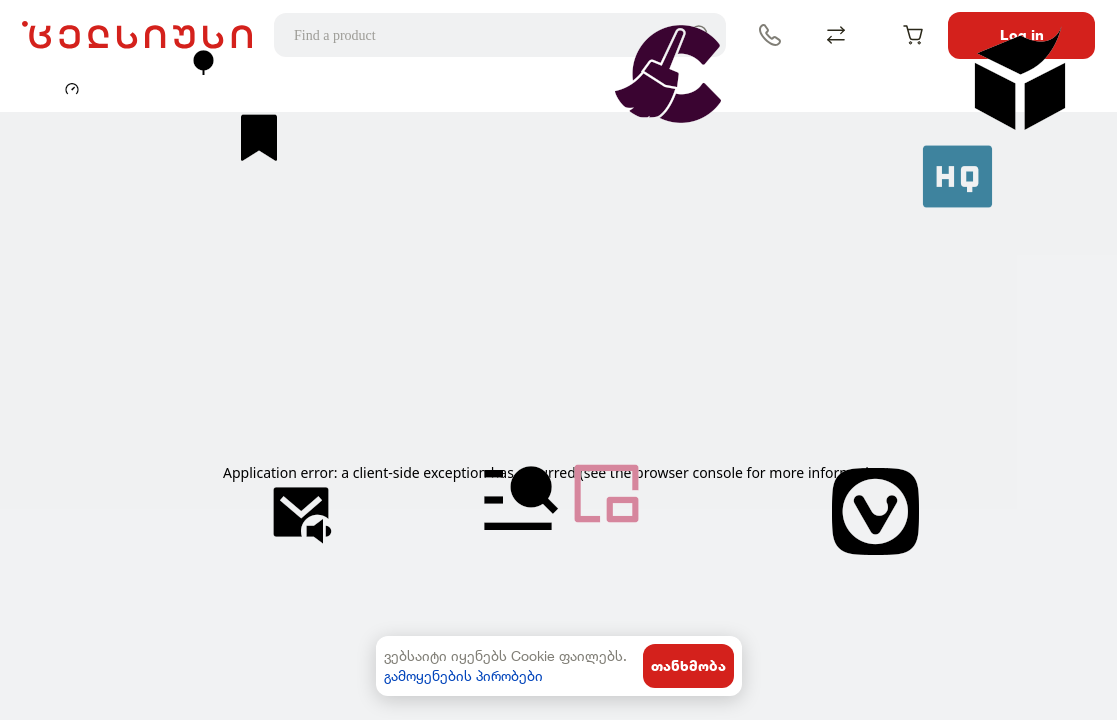  What do you see at coordinates (518, 500) in the screenshot?
I see `search within menu options` at bounding box center [518, 500].